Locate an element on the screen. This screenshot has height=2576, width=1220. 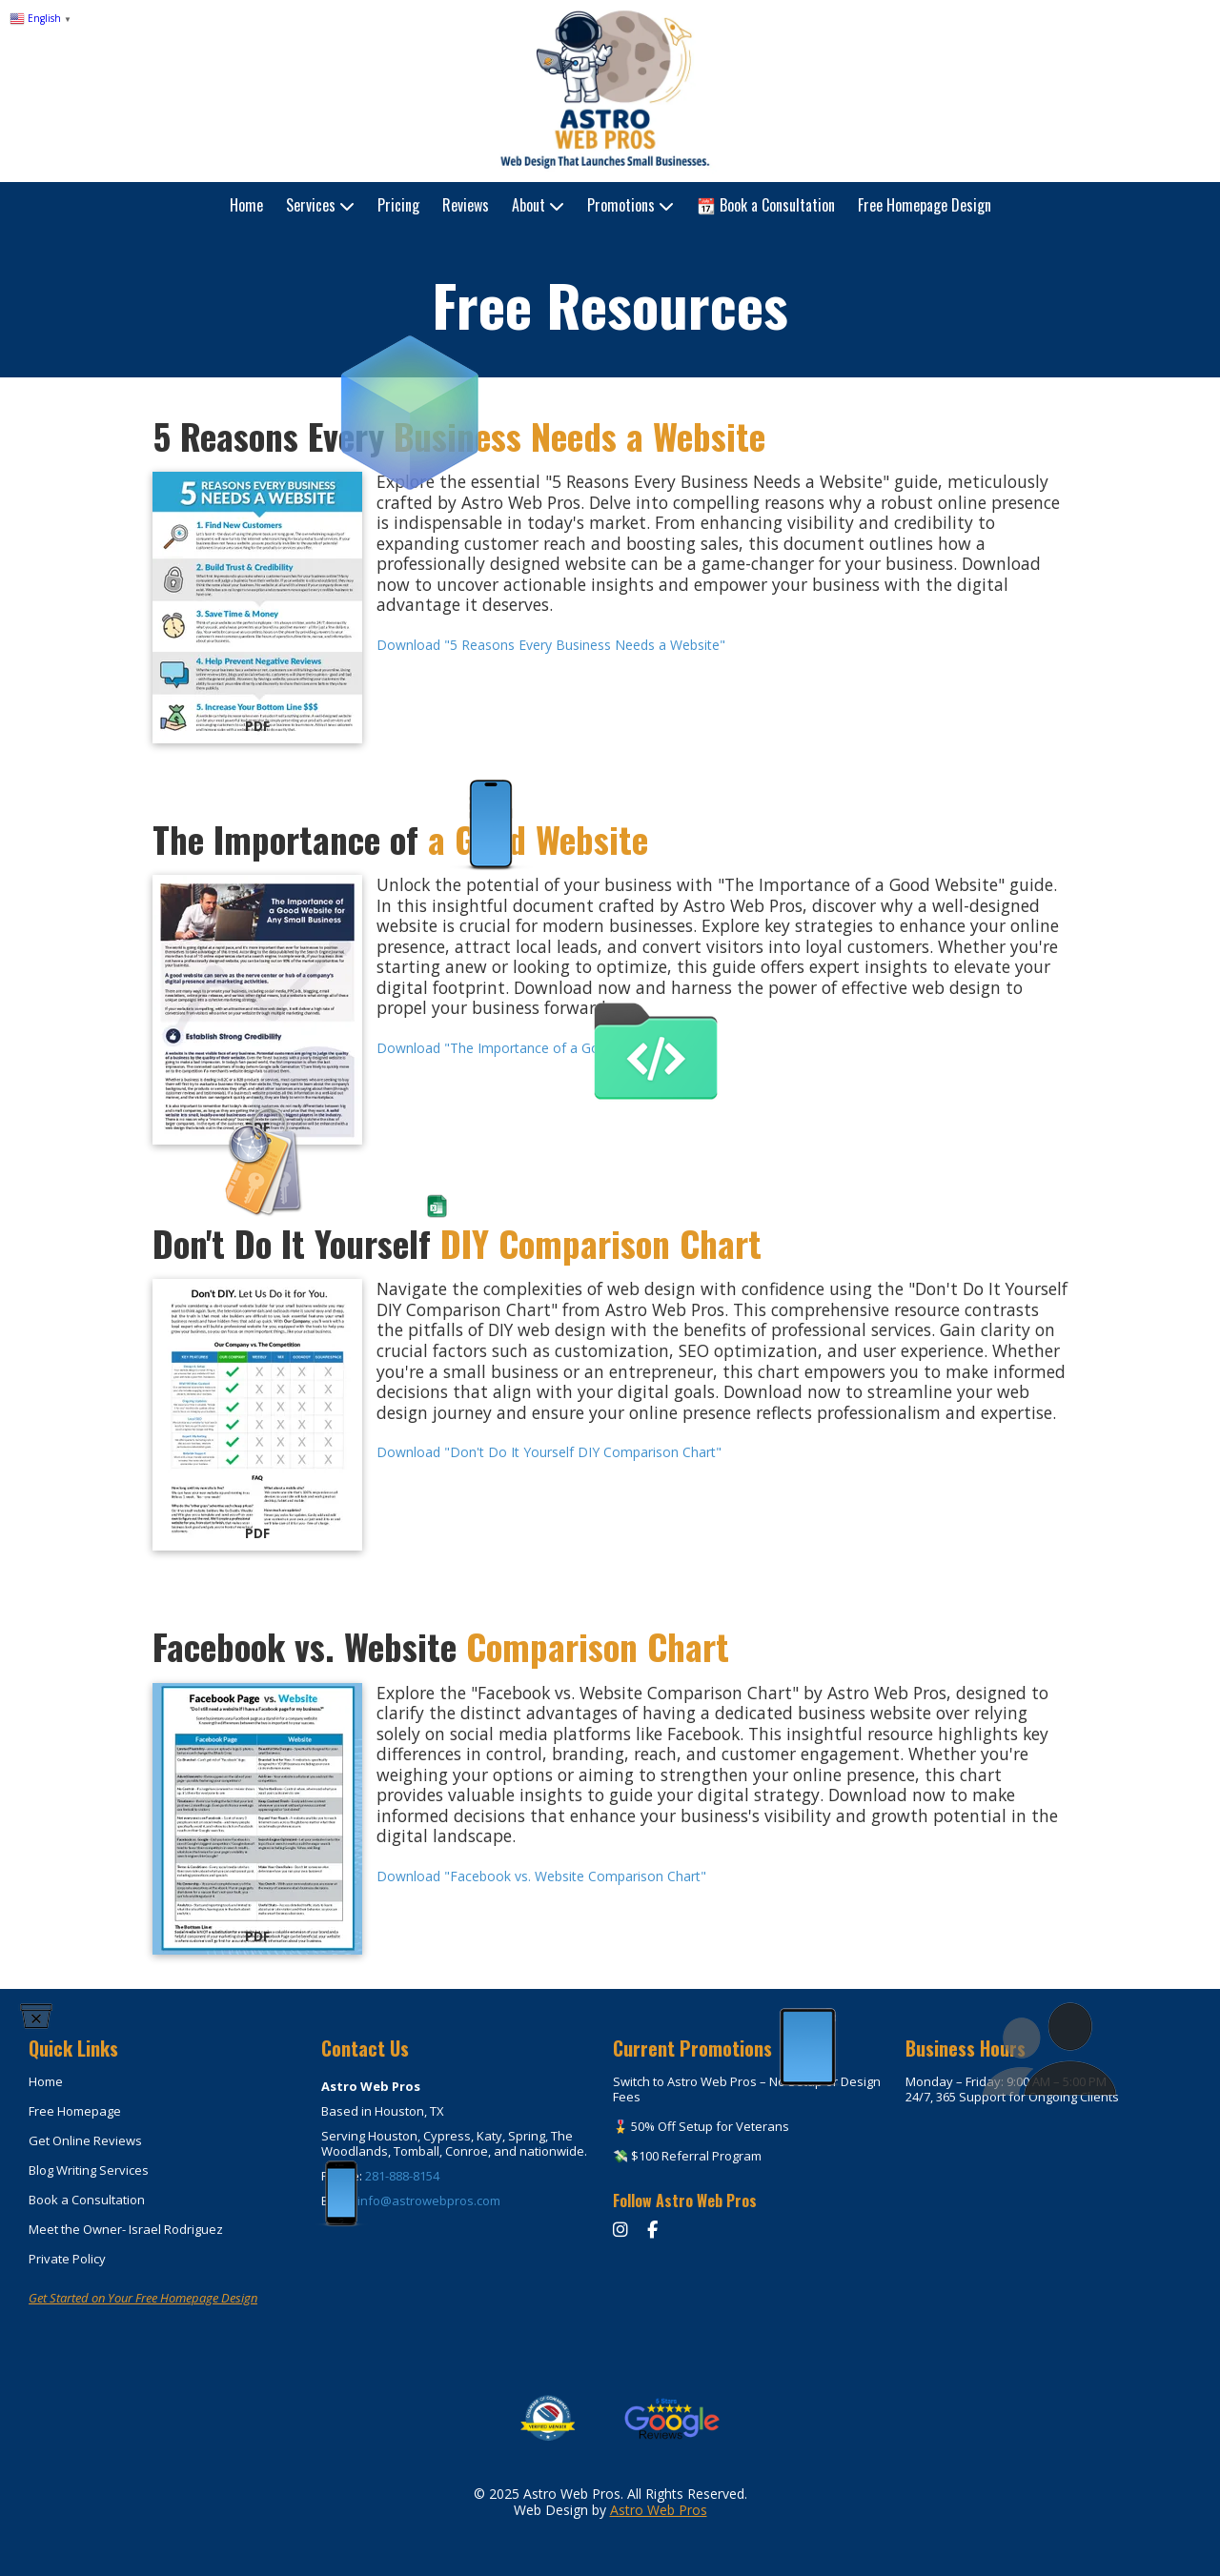
iPad Air device icon is located at coordinates (807, 2047).